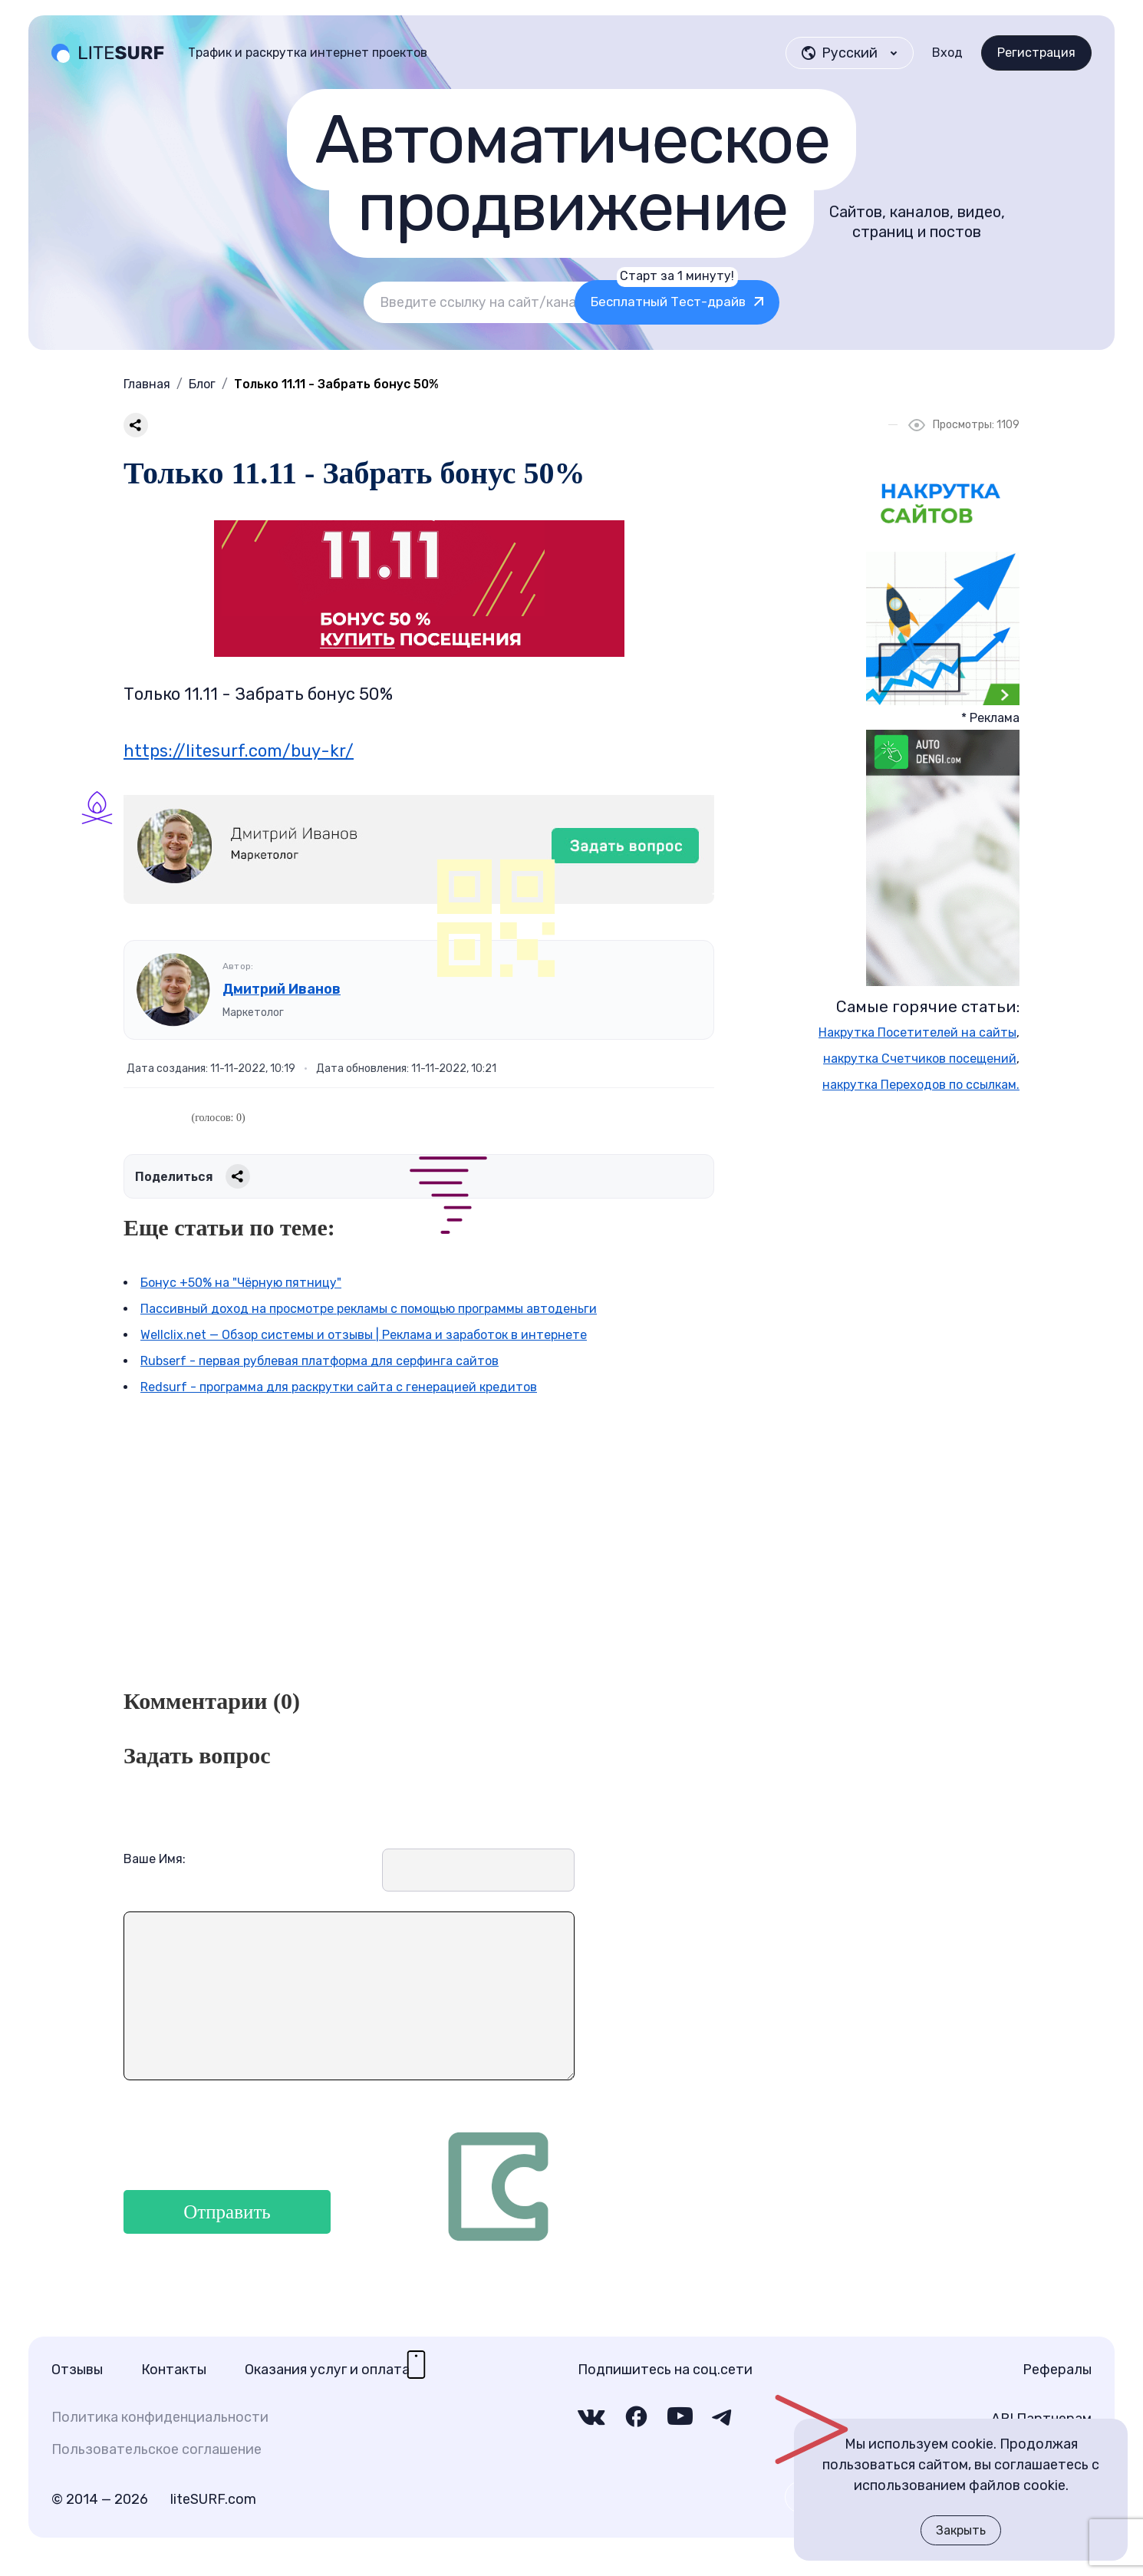  I want to click on access outdoor or camping-related features, so click(97, 807).